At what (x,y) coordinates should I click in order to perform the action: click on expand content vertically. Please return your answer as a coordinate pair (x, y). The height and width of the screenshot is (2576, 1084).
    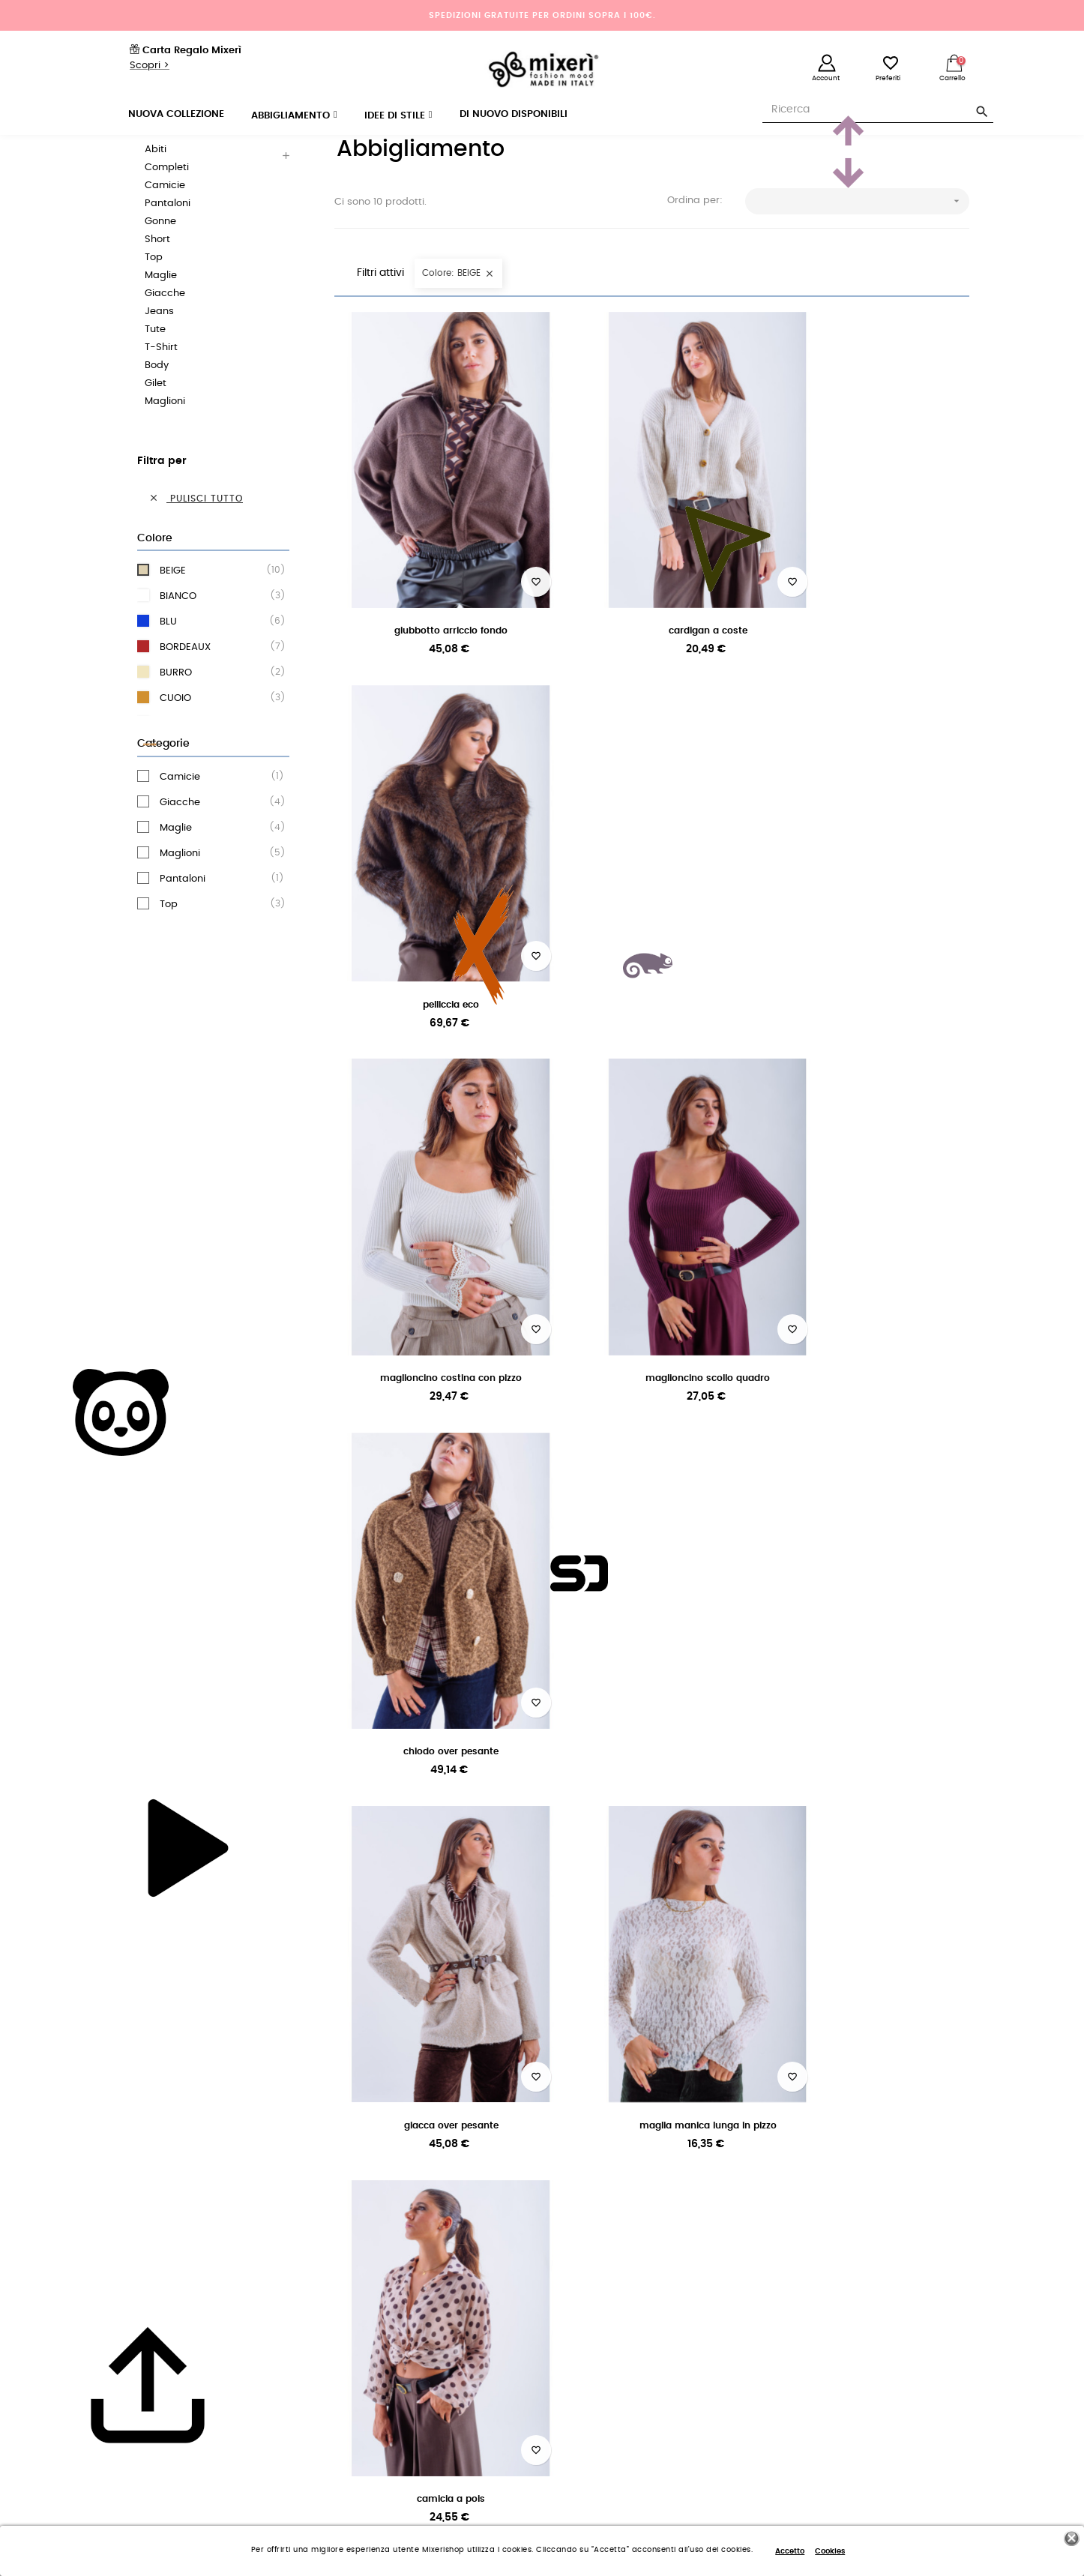
    Looking at the image, I should click on (848, 151).